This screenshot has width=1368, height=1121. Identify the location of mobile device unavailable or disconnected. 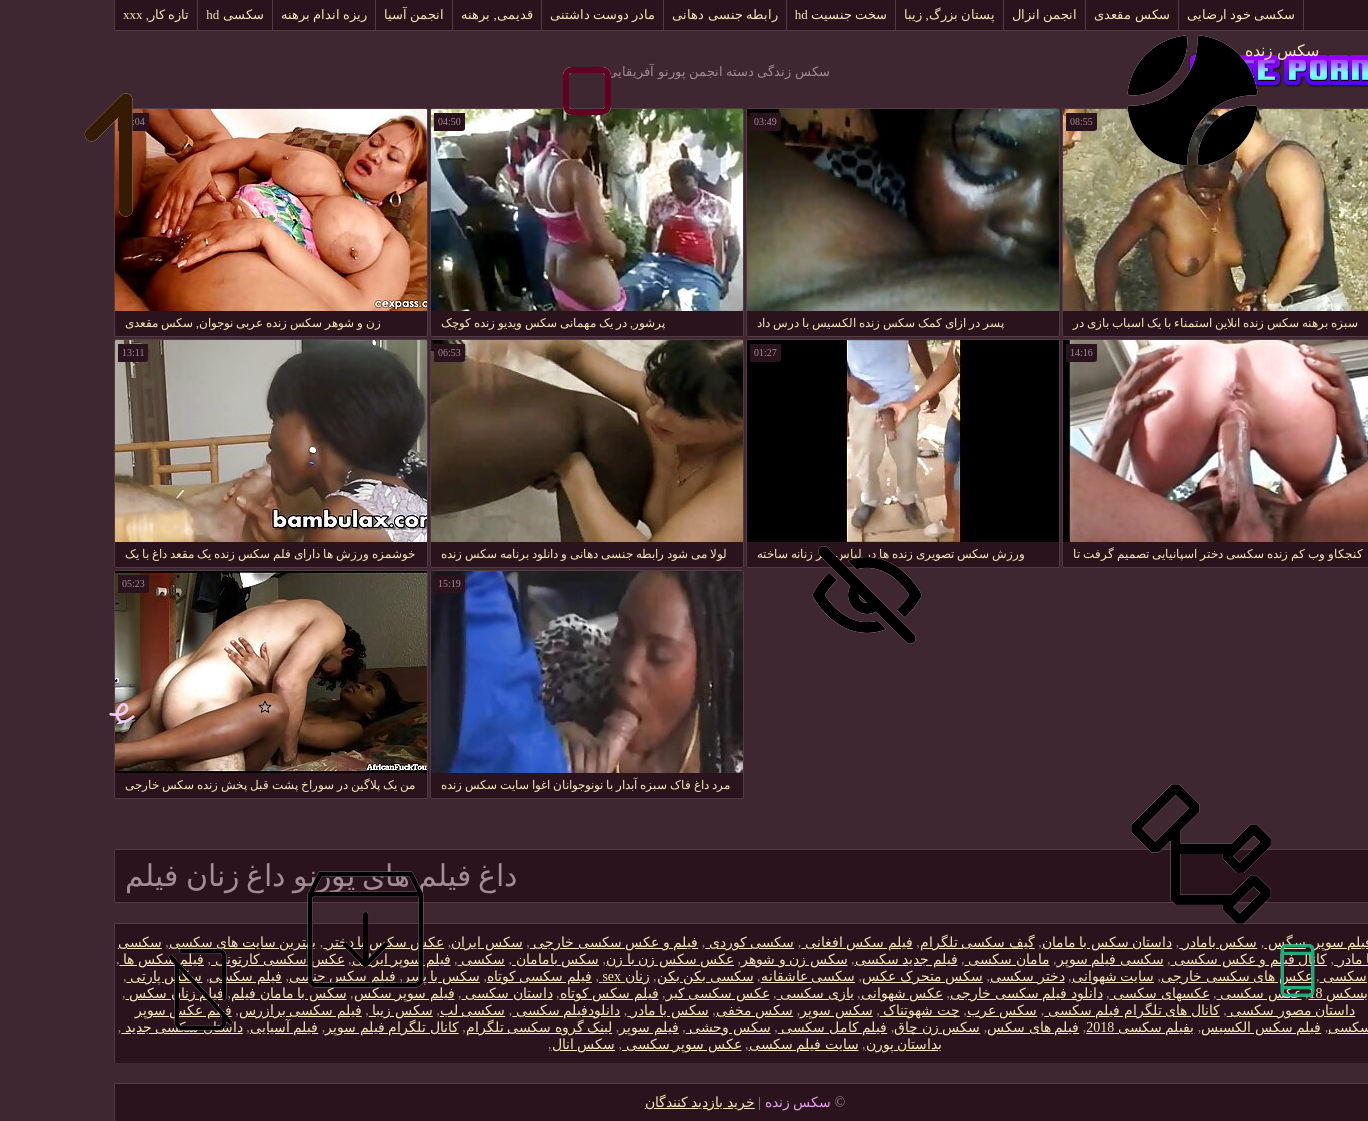
(200, 989).